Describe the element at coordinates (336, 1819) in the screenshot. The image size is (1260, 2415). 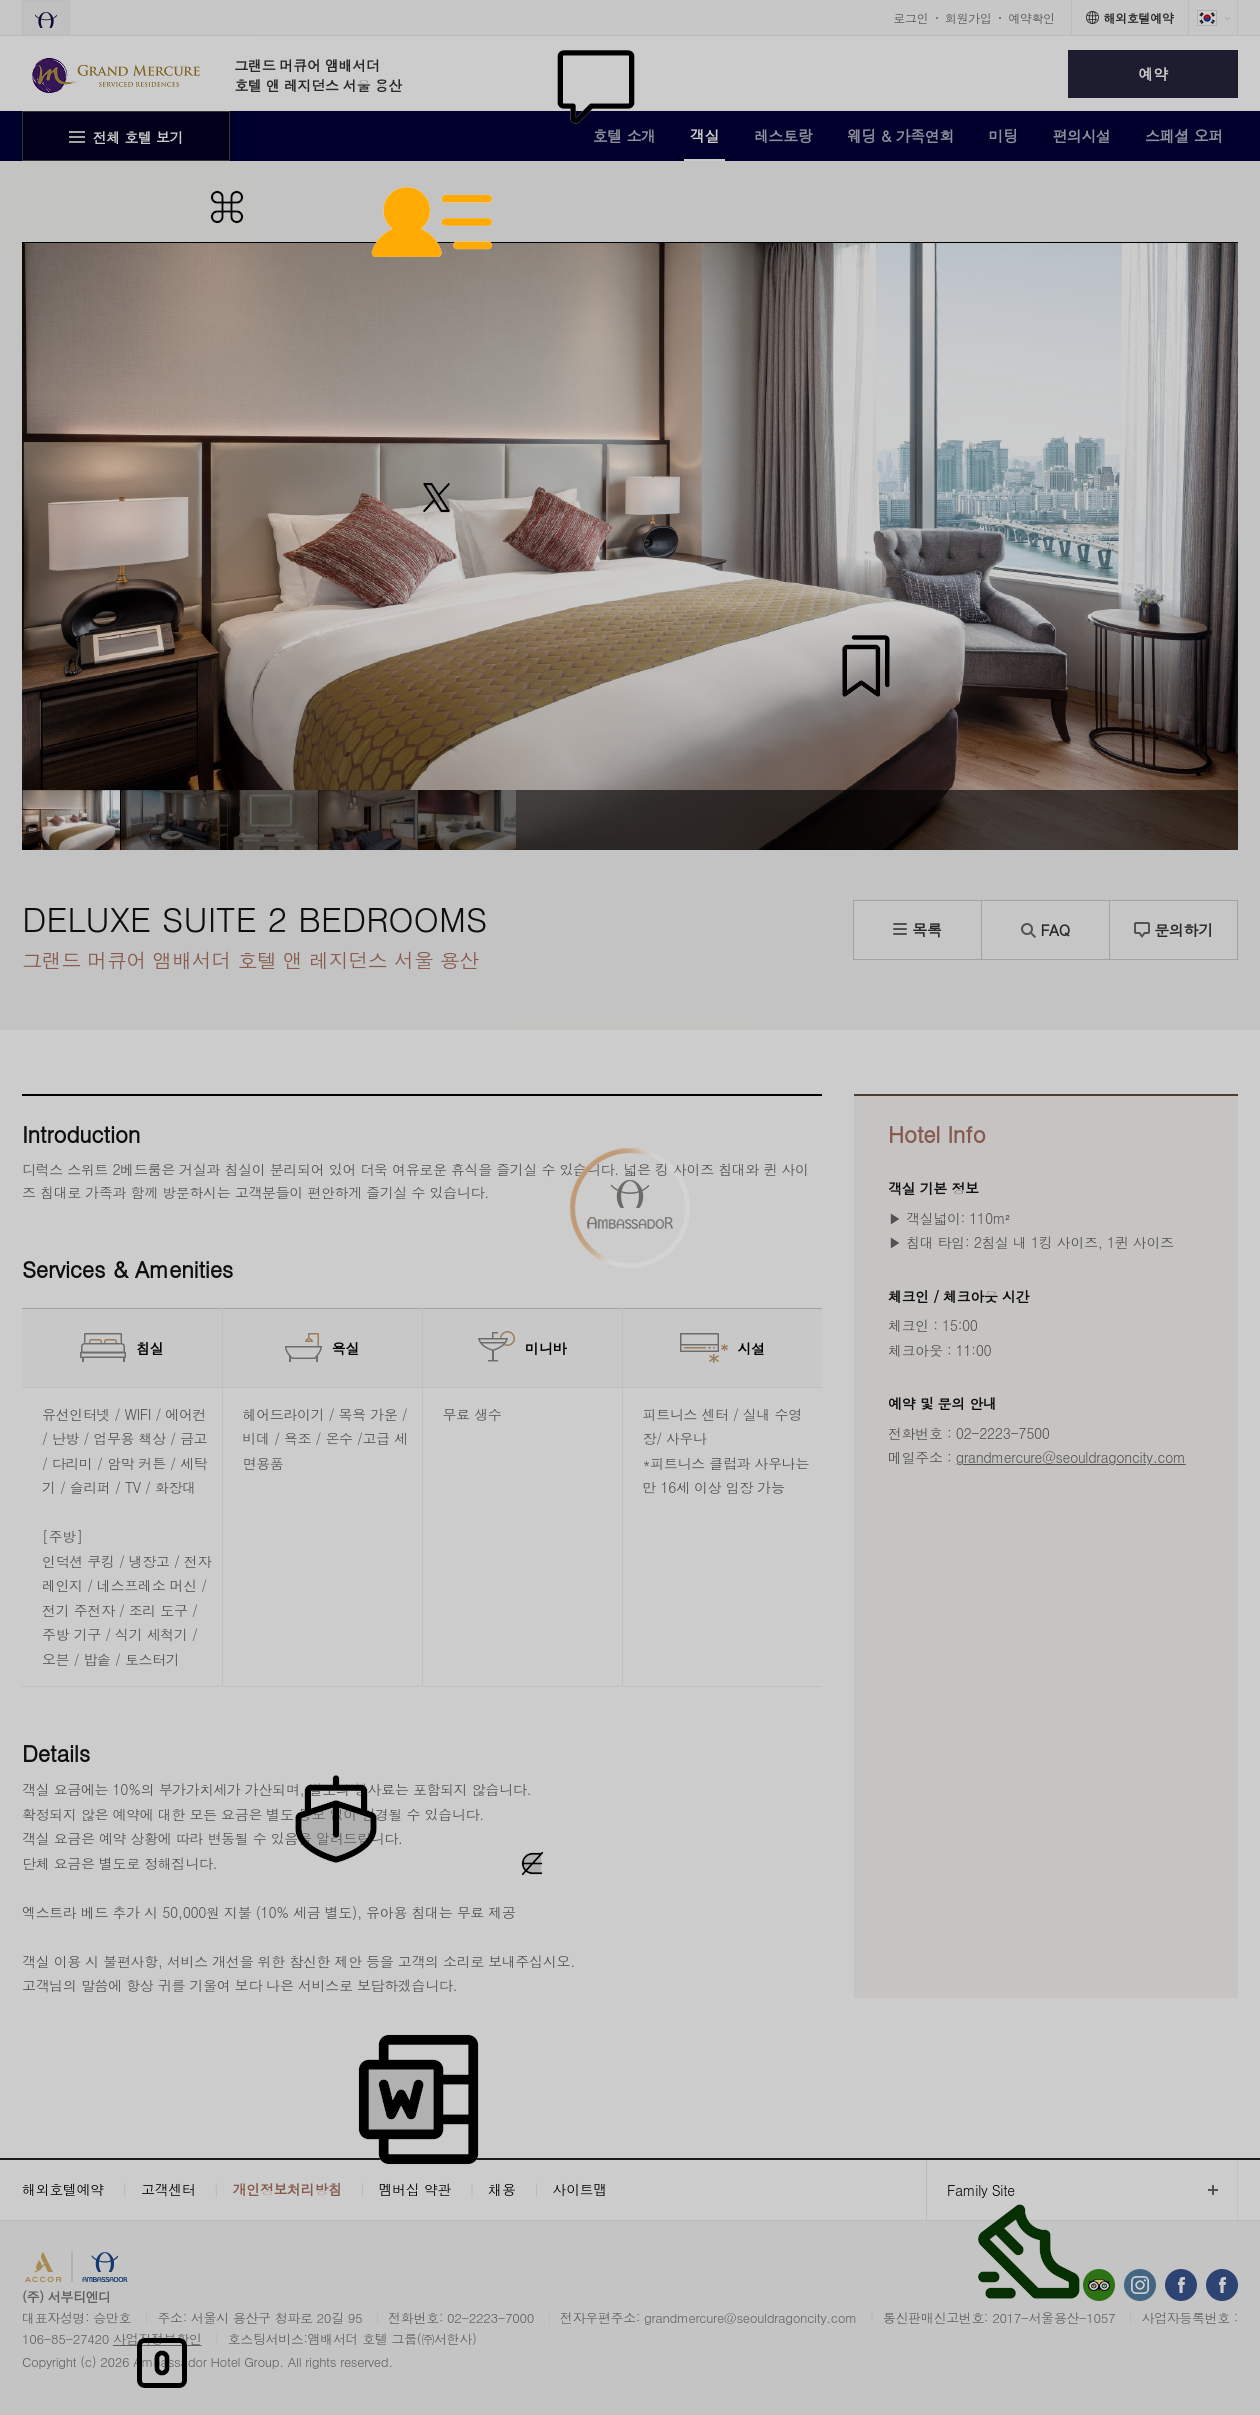
I see `access boat or marine transportation options` at that location.